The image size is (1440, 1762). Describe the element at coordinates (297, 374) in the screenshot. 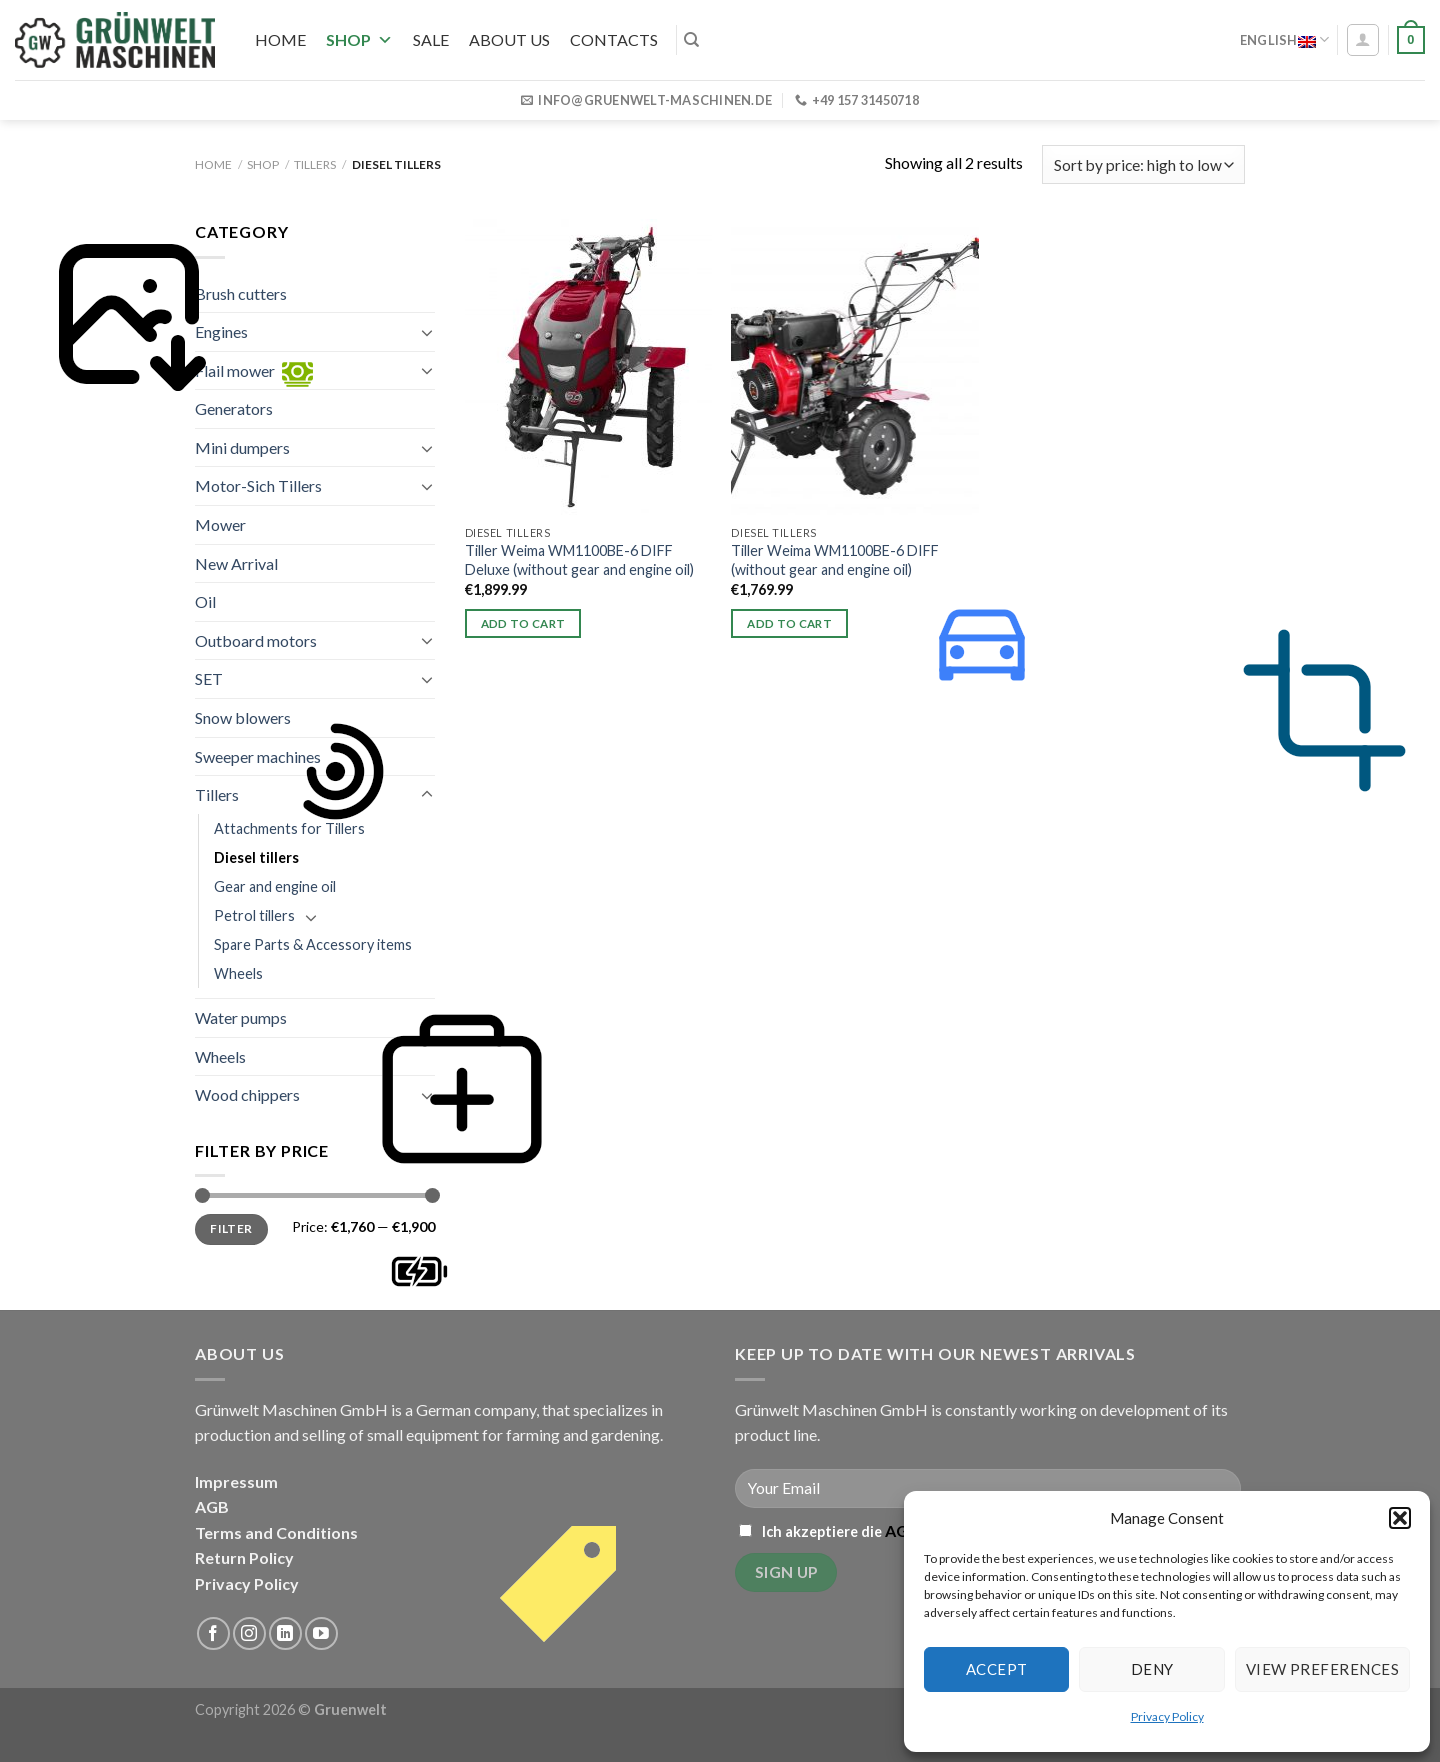

I see `view your cash balance` at that location.